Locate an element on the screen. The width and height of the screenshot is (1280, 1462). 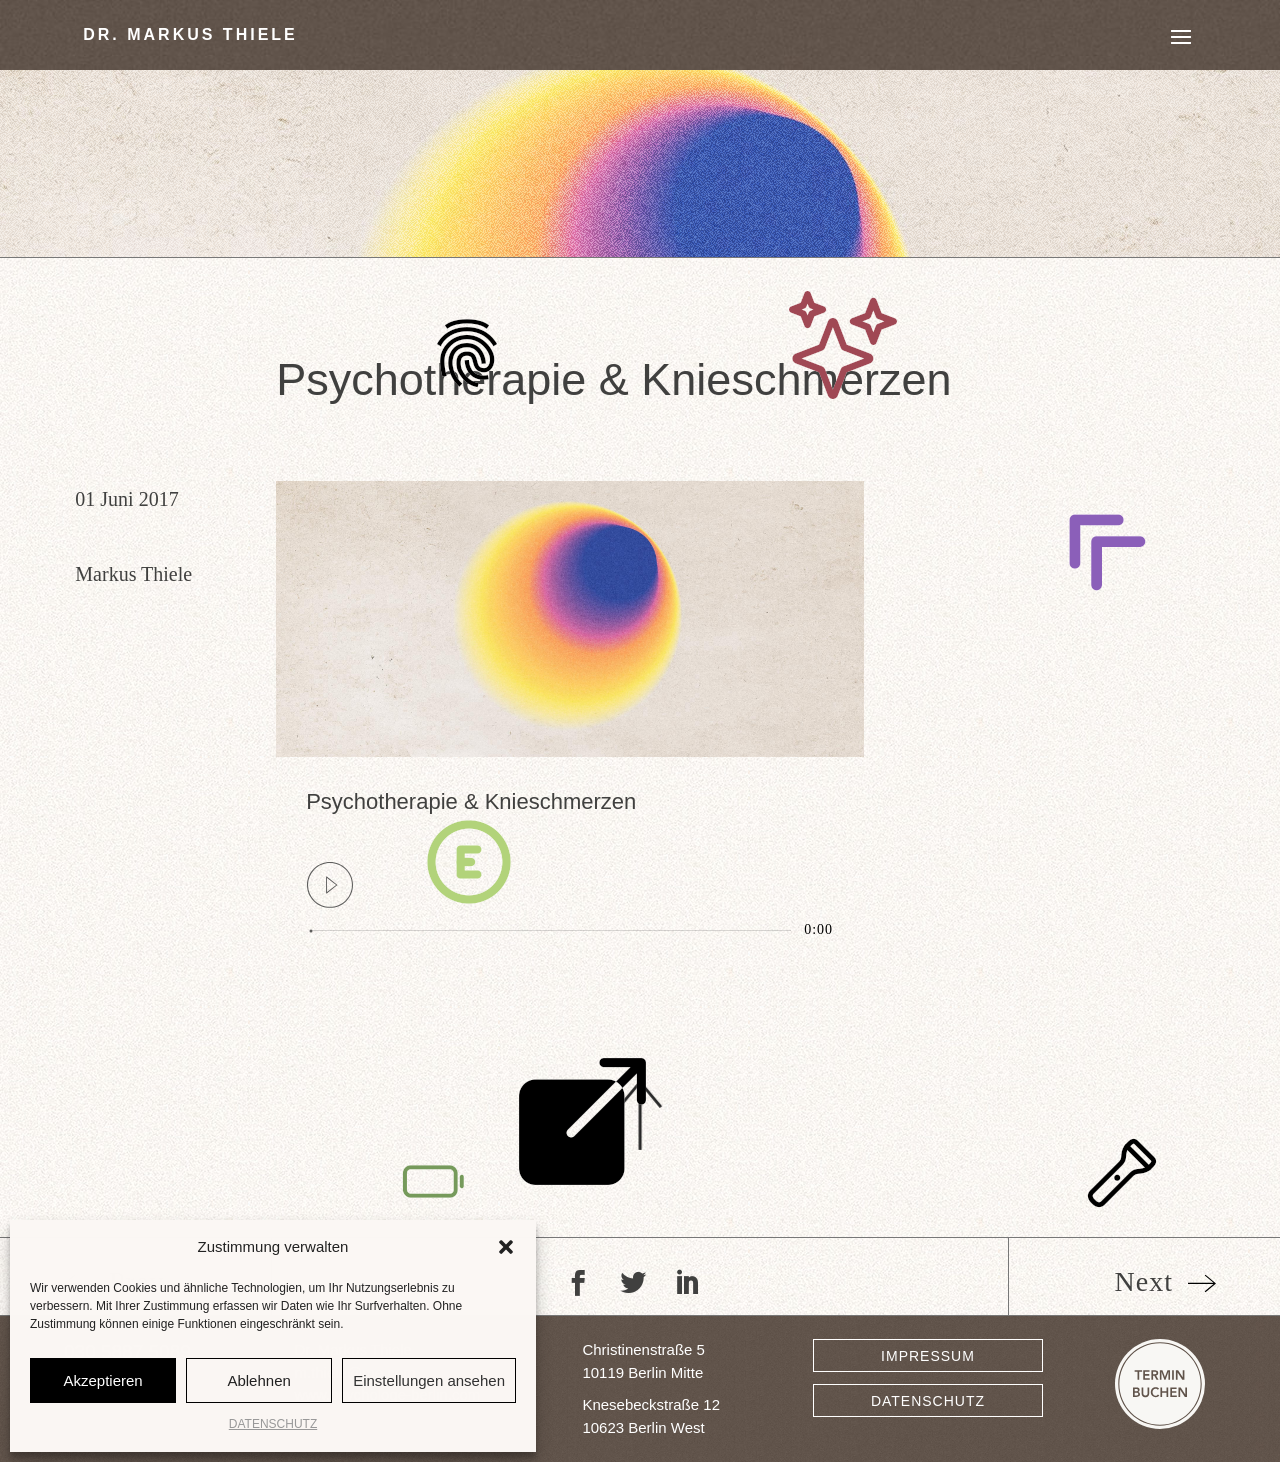
indicates east direction on a map or compass is located at coordinates (469, 862).